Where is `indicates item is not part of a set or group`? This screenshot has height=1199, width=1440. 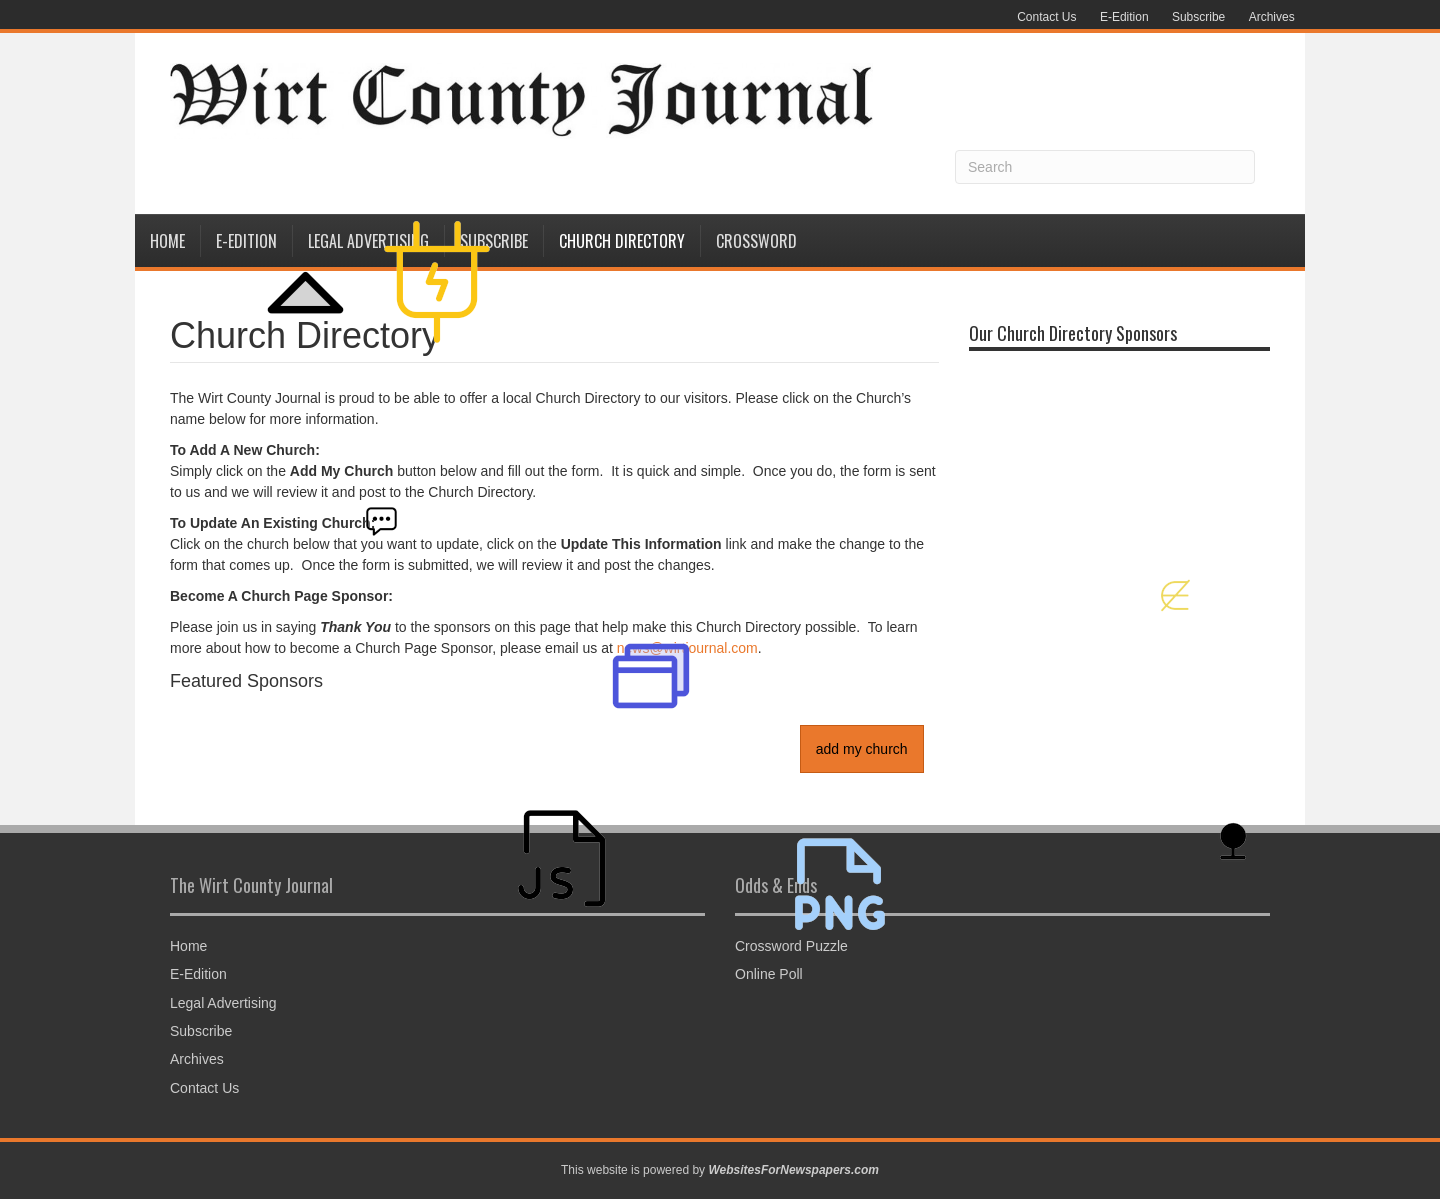 indicates item is not part of a set or group is located at coordinates (1175, 595).